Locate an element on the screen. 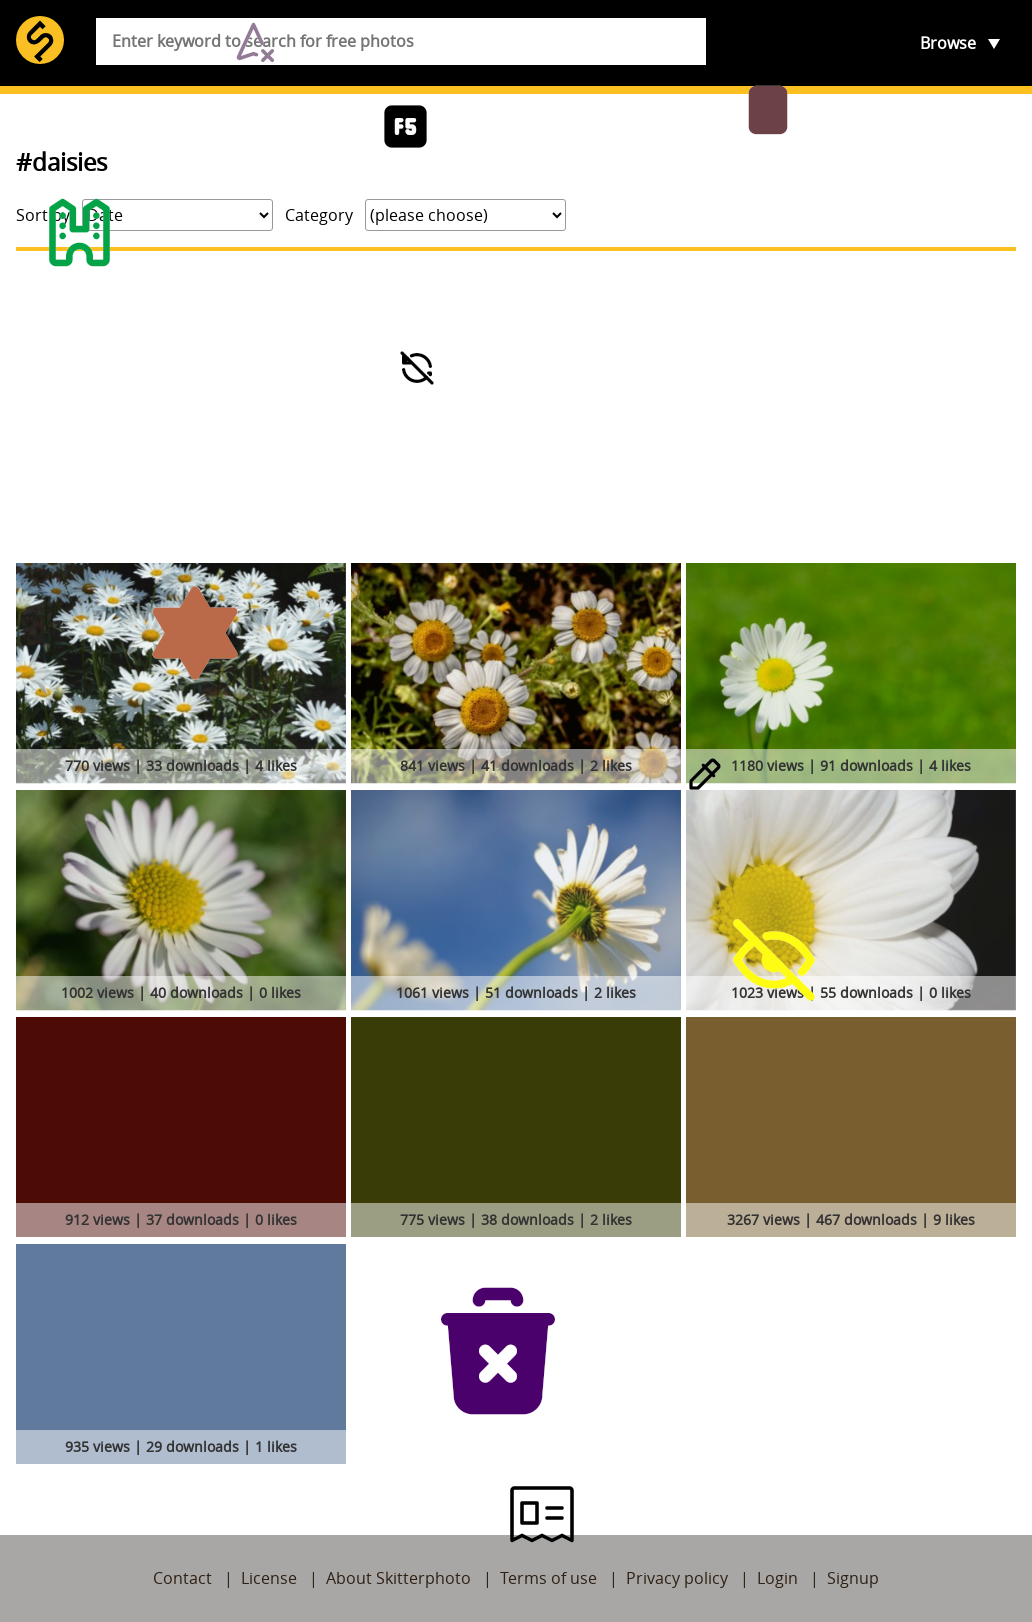 The width and height of the screenshot is (1032, 1622). view news articles or press clippings is located at coordinates (542, 1513).